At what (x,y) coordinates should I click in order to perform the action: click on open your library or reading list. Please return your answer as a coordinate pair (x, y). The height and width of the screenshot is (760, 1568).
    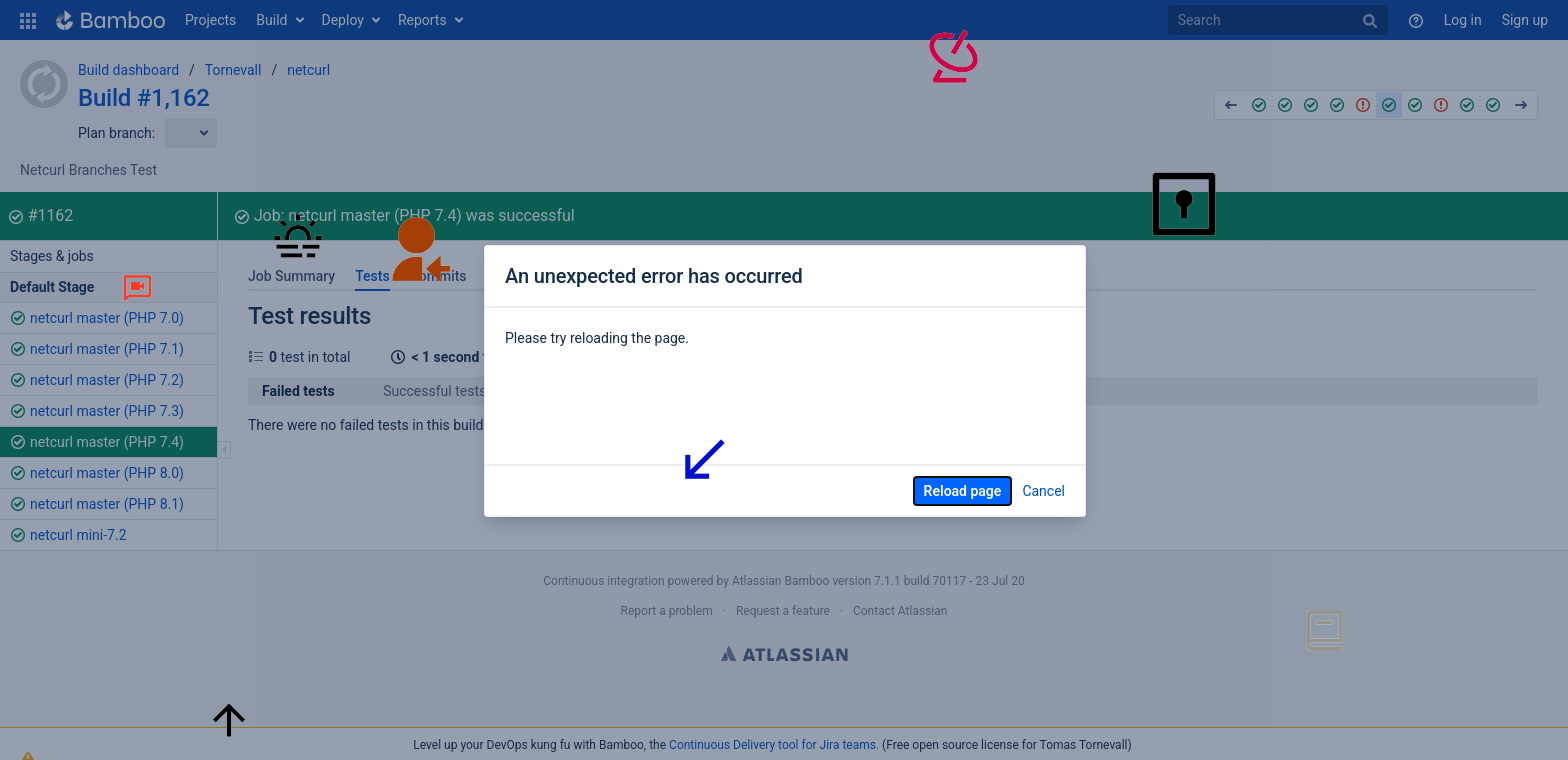
    Looking at the image, I should click on (1324, 630).